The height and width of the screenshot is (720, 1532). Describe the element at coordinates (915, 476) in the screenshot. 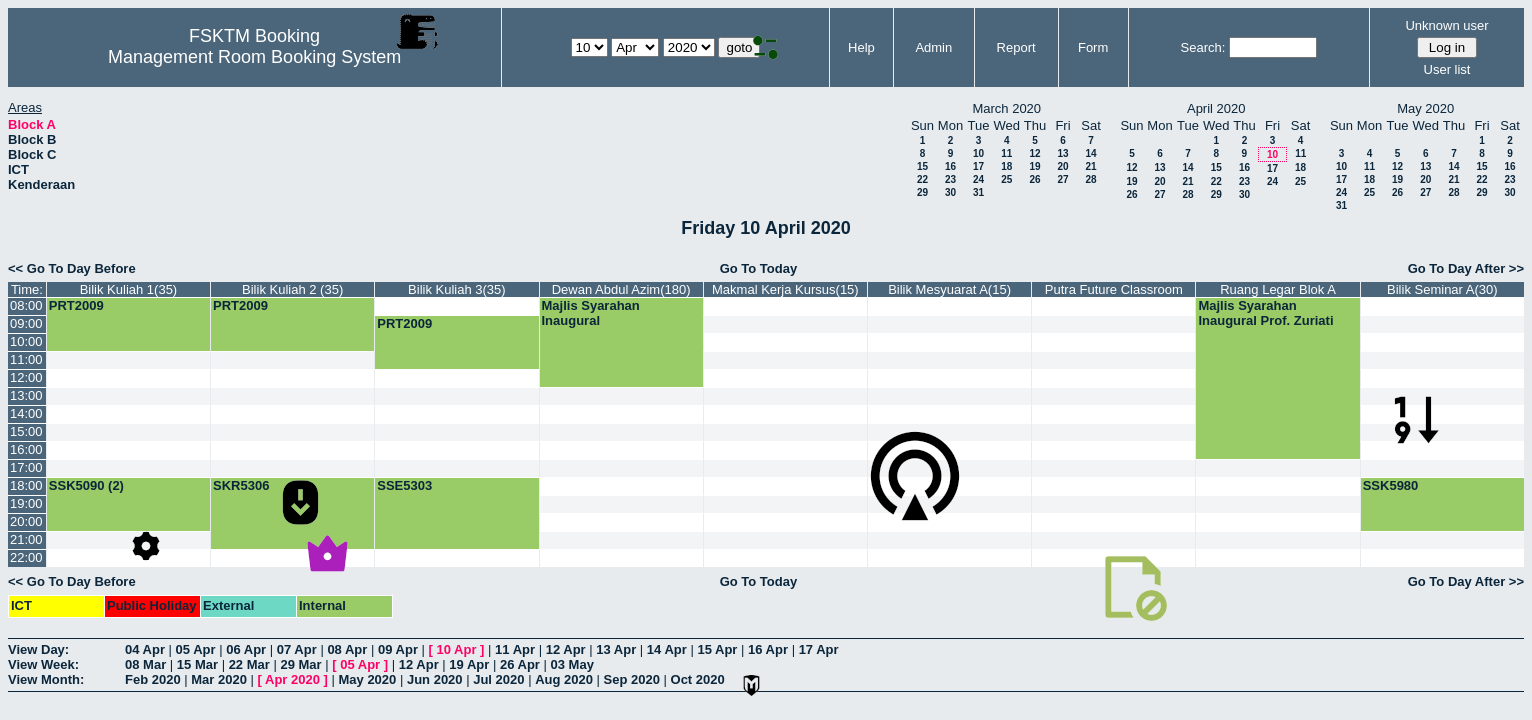

I see `enable GPS or location tracking` at that location.